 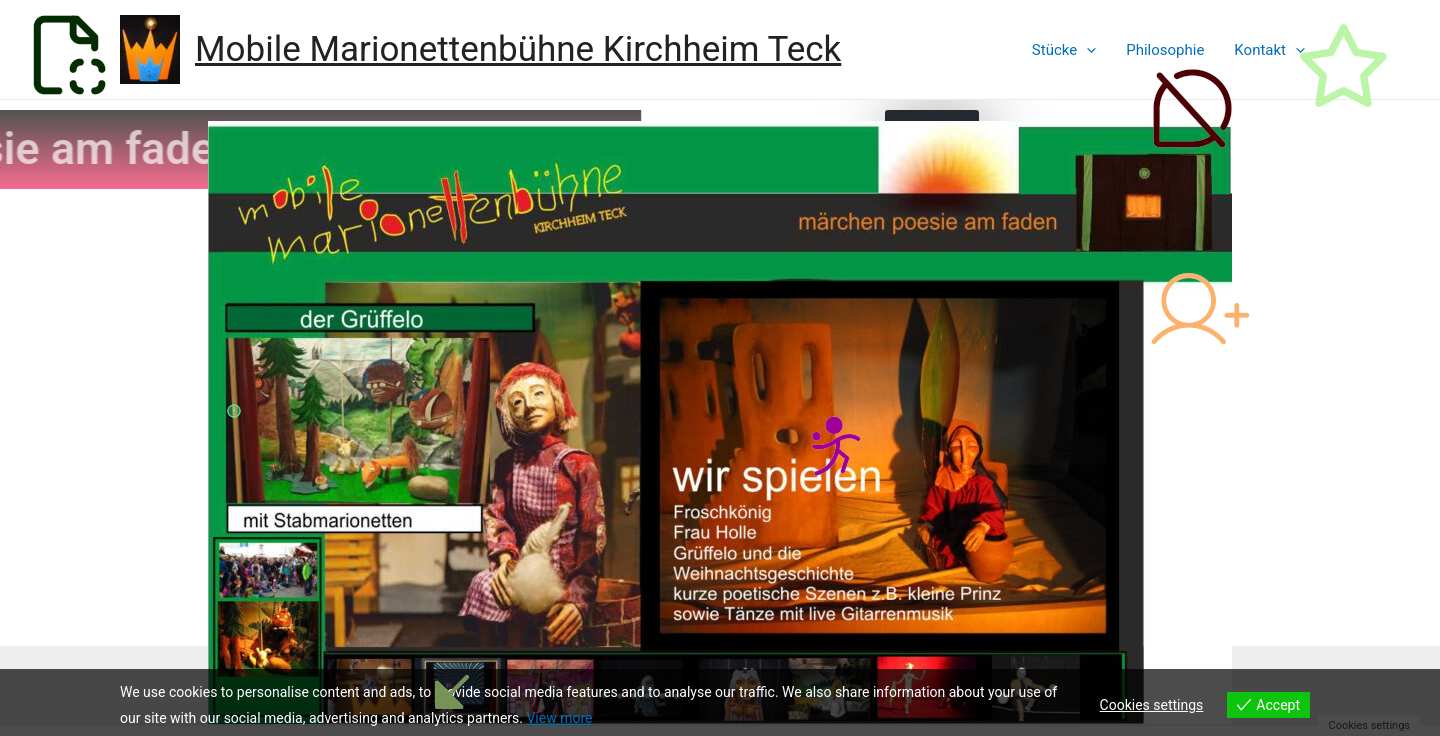 I want to click on mute or disable chat notifications, so click(x=1191, y=110).